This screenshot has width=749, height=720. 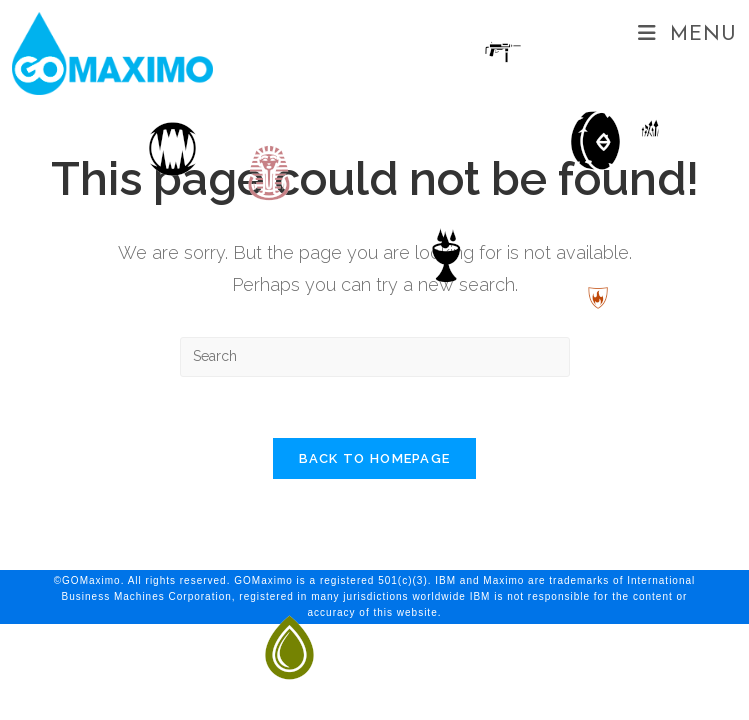 I want to click on indicates a topaz gem or jewel resource in-game, so click(x=289, y=647).